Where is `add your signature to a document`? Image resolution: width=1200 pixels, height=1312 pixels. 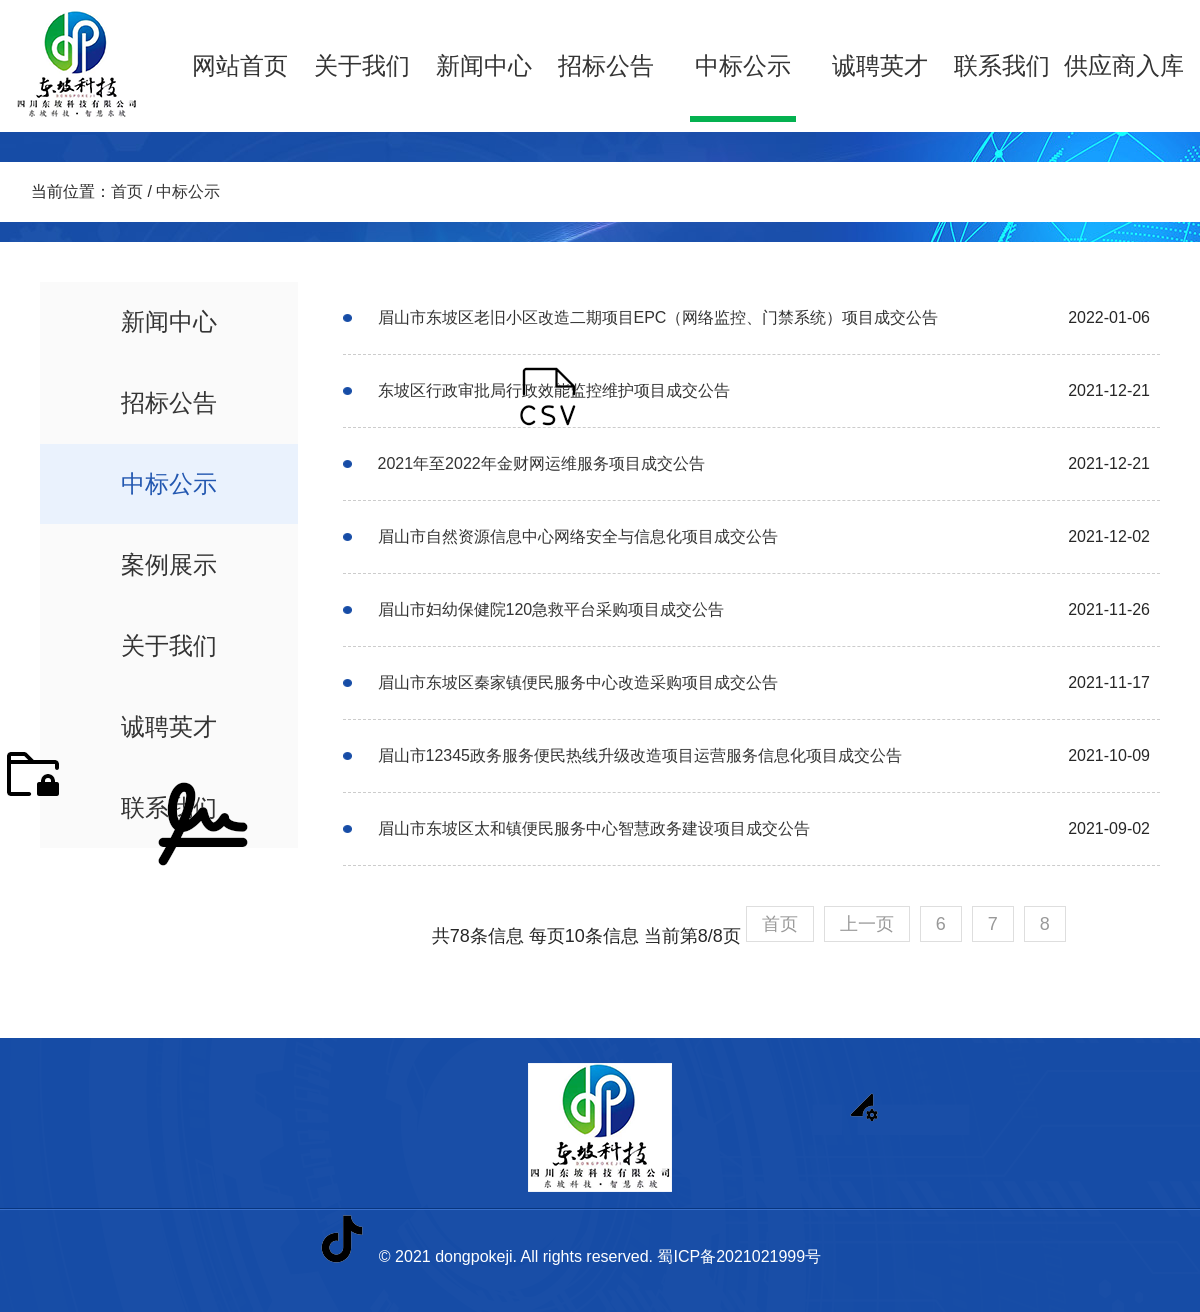 add your signature to a document is located at coordinates (203, 824).